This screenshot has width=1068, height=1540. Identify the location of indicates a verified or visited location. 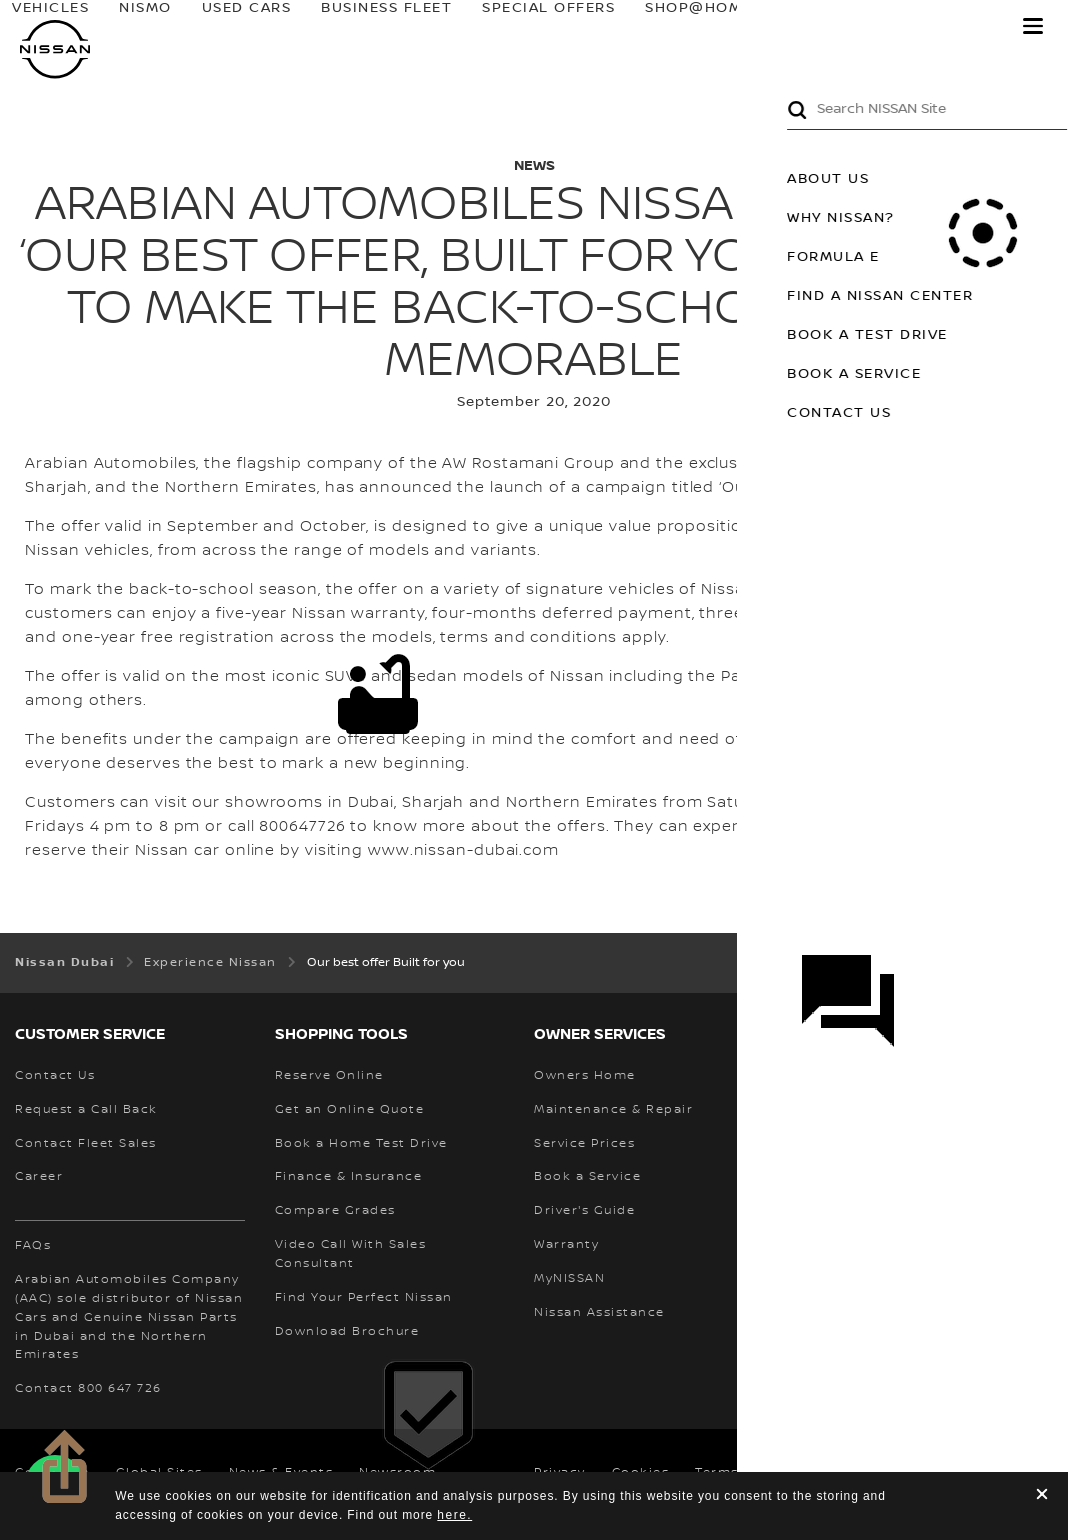
(428, 1415).